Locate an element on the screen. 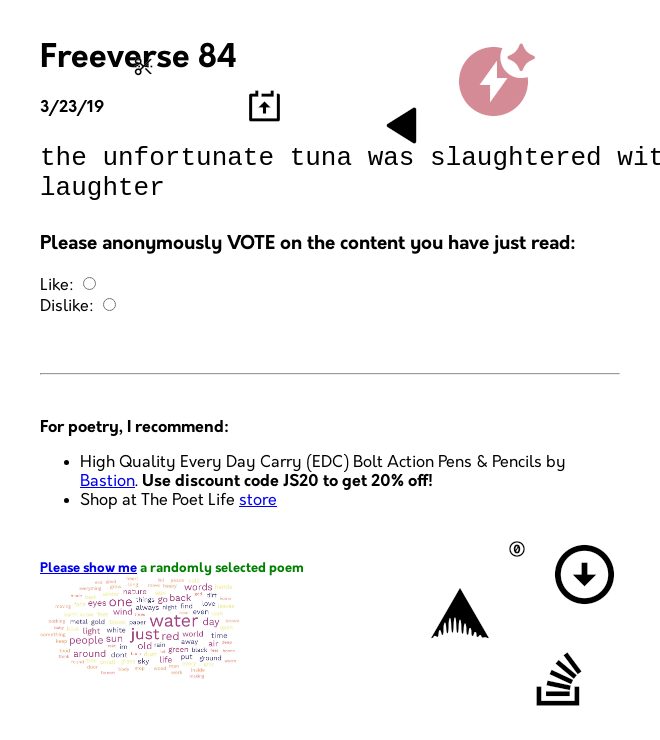 The height and width of the screenshot is (740, 660). play media in reverse is located at coordinates (404, 125).